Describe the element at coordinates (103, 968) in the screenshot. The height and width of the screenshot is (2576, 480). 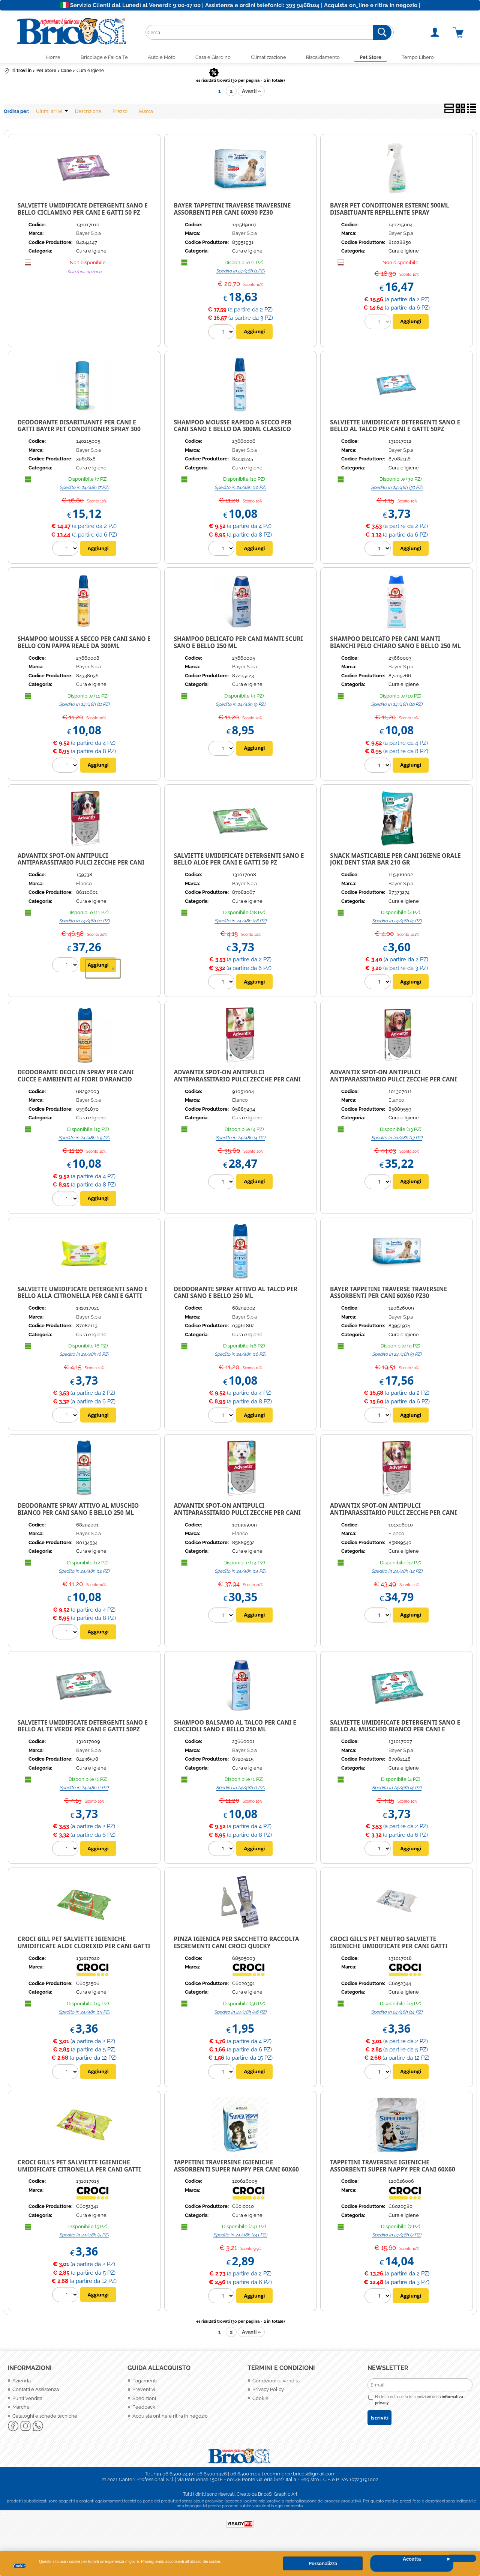
I see `access storage or disk management` at that location.